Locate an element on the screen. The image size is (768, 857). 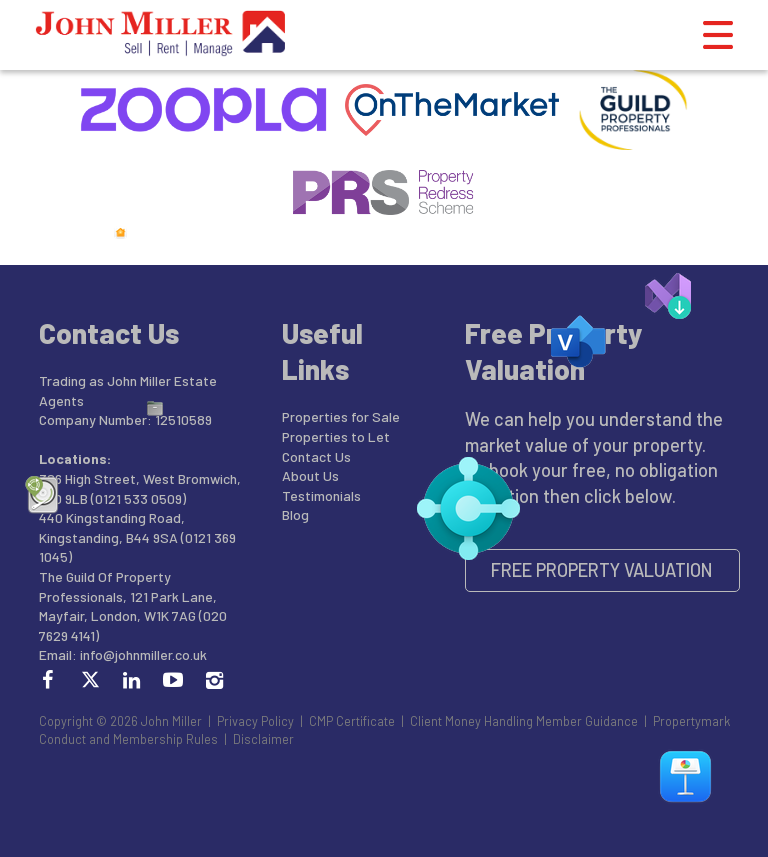
open central app for managing connected devices is located at coordinates (468, 508).